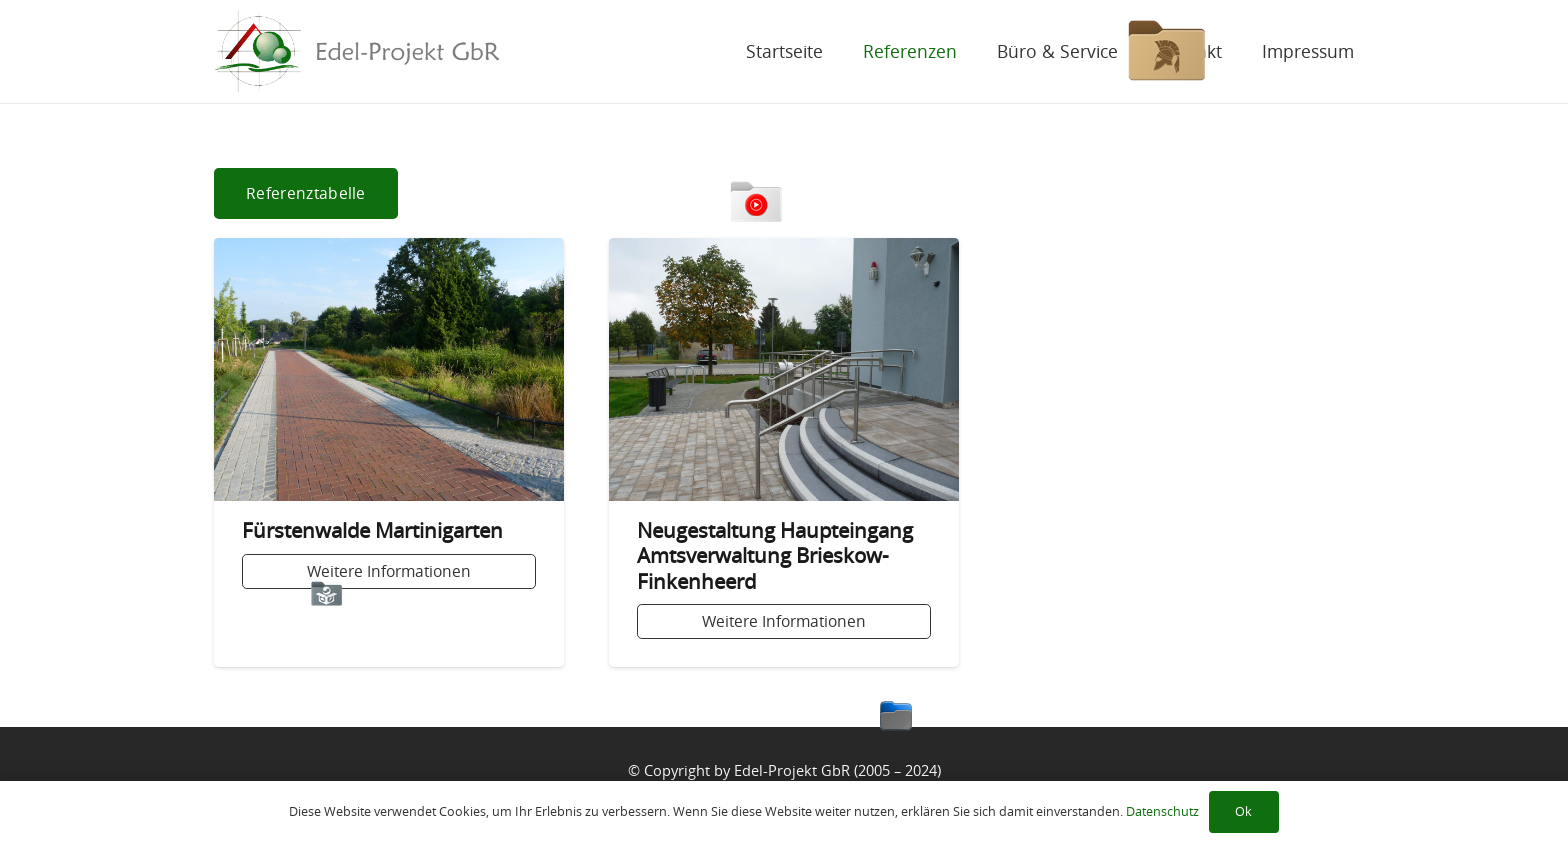 Image resolution: width=1568 pixels, height=843 pixels. What do you see at coordinates (1166, 52) in the screenshot?
I see `folder containing historical or ancient history files` at bounding box center [1166, 52].